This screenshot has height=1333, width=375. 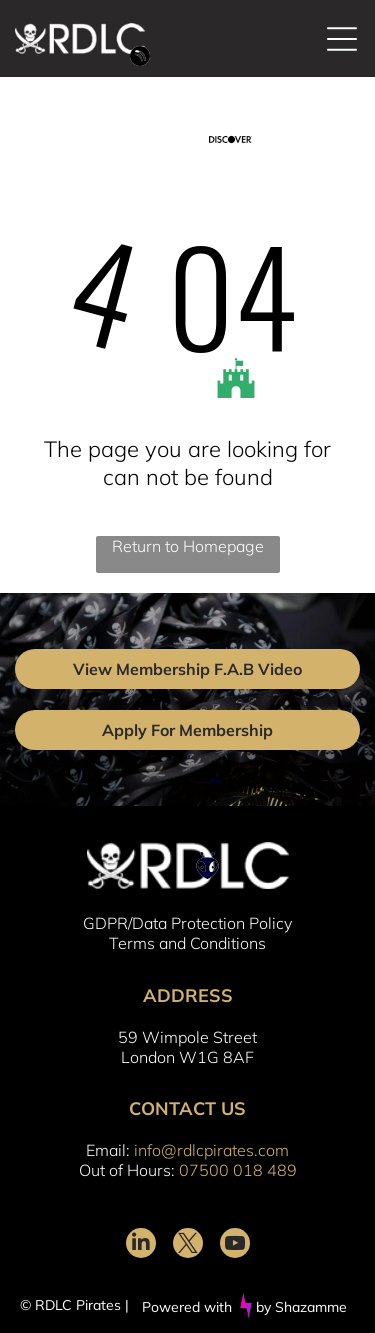 What do you see at coordinates (140, 56) in the screenshot?
I see `visit hearthis.at music streaming platform` at bounding box center [140, 56].